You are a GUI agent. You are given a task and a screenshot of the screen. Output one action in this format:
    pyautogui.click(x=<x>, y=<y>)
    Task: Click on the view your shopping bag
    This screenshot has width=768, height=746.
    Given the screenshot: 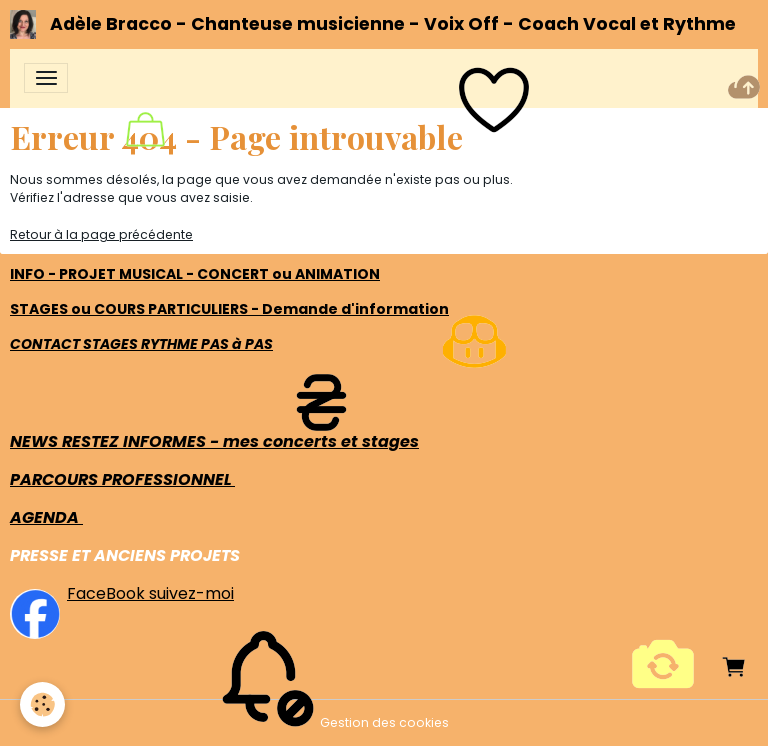 What is the action you would take?
    pyautogui.click(x=145, y=131)
    